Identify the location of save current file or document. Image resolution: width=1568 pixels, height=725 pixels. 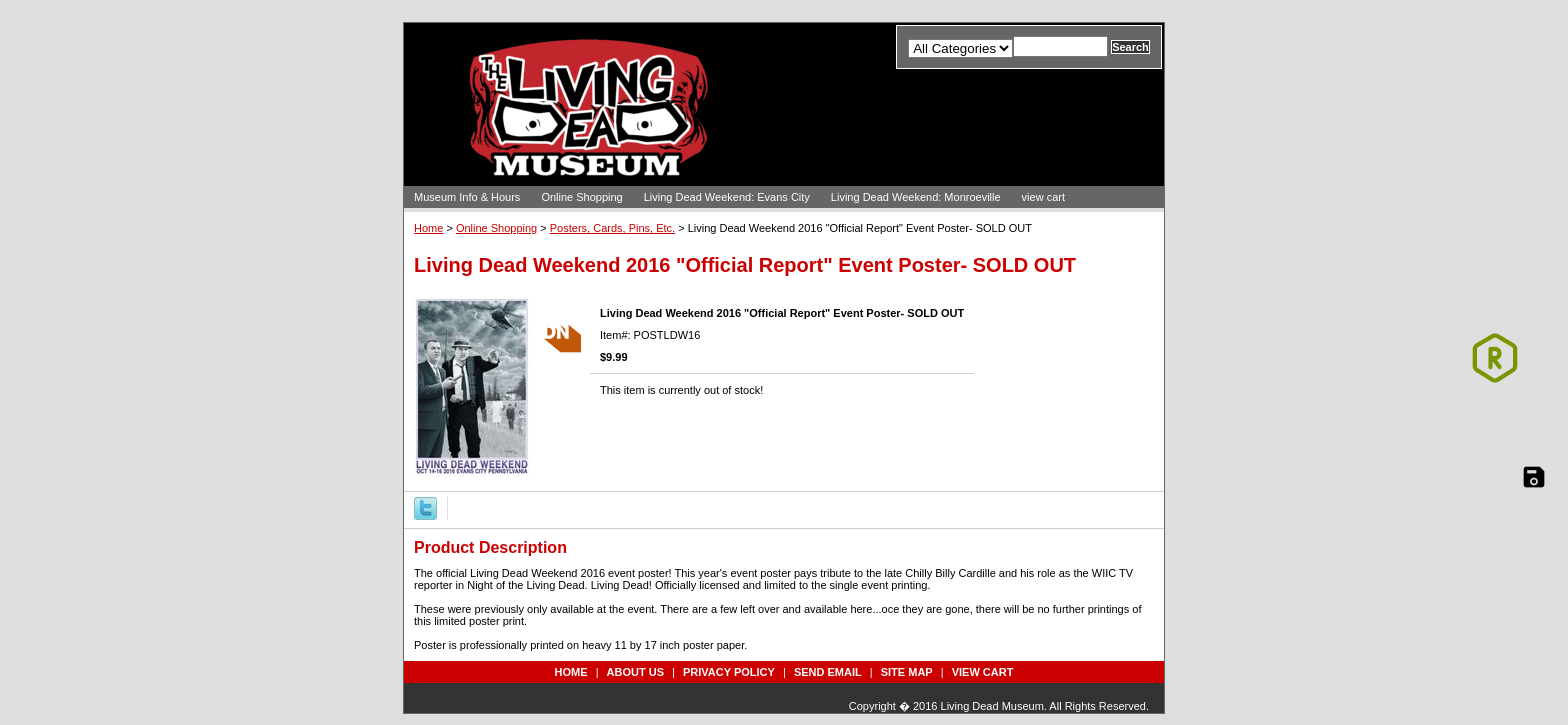
(1534, 477).